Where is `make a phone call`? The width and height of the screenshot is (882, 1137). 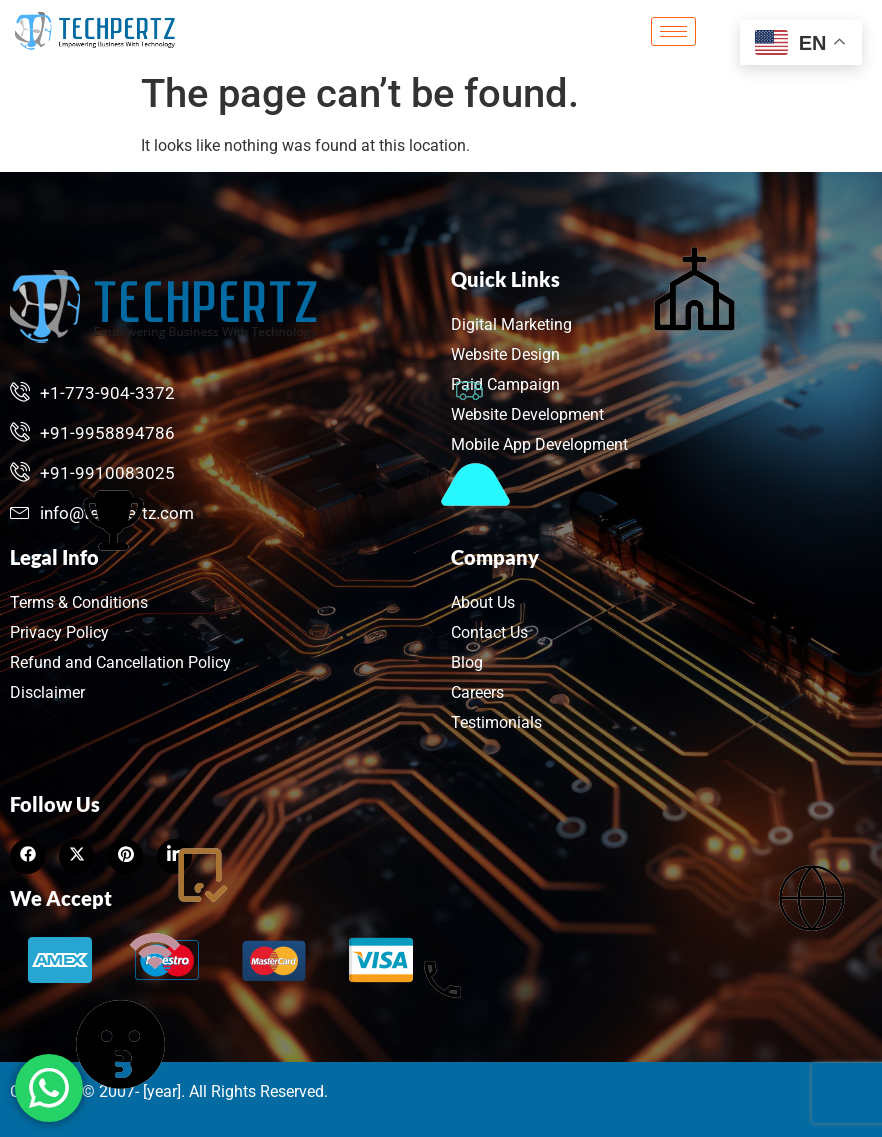
make a phone call is located at coordinates (442, 979).